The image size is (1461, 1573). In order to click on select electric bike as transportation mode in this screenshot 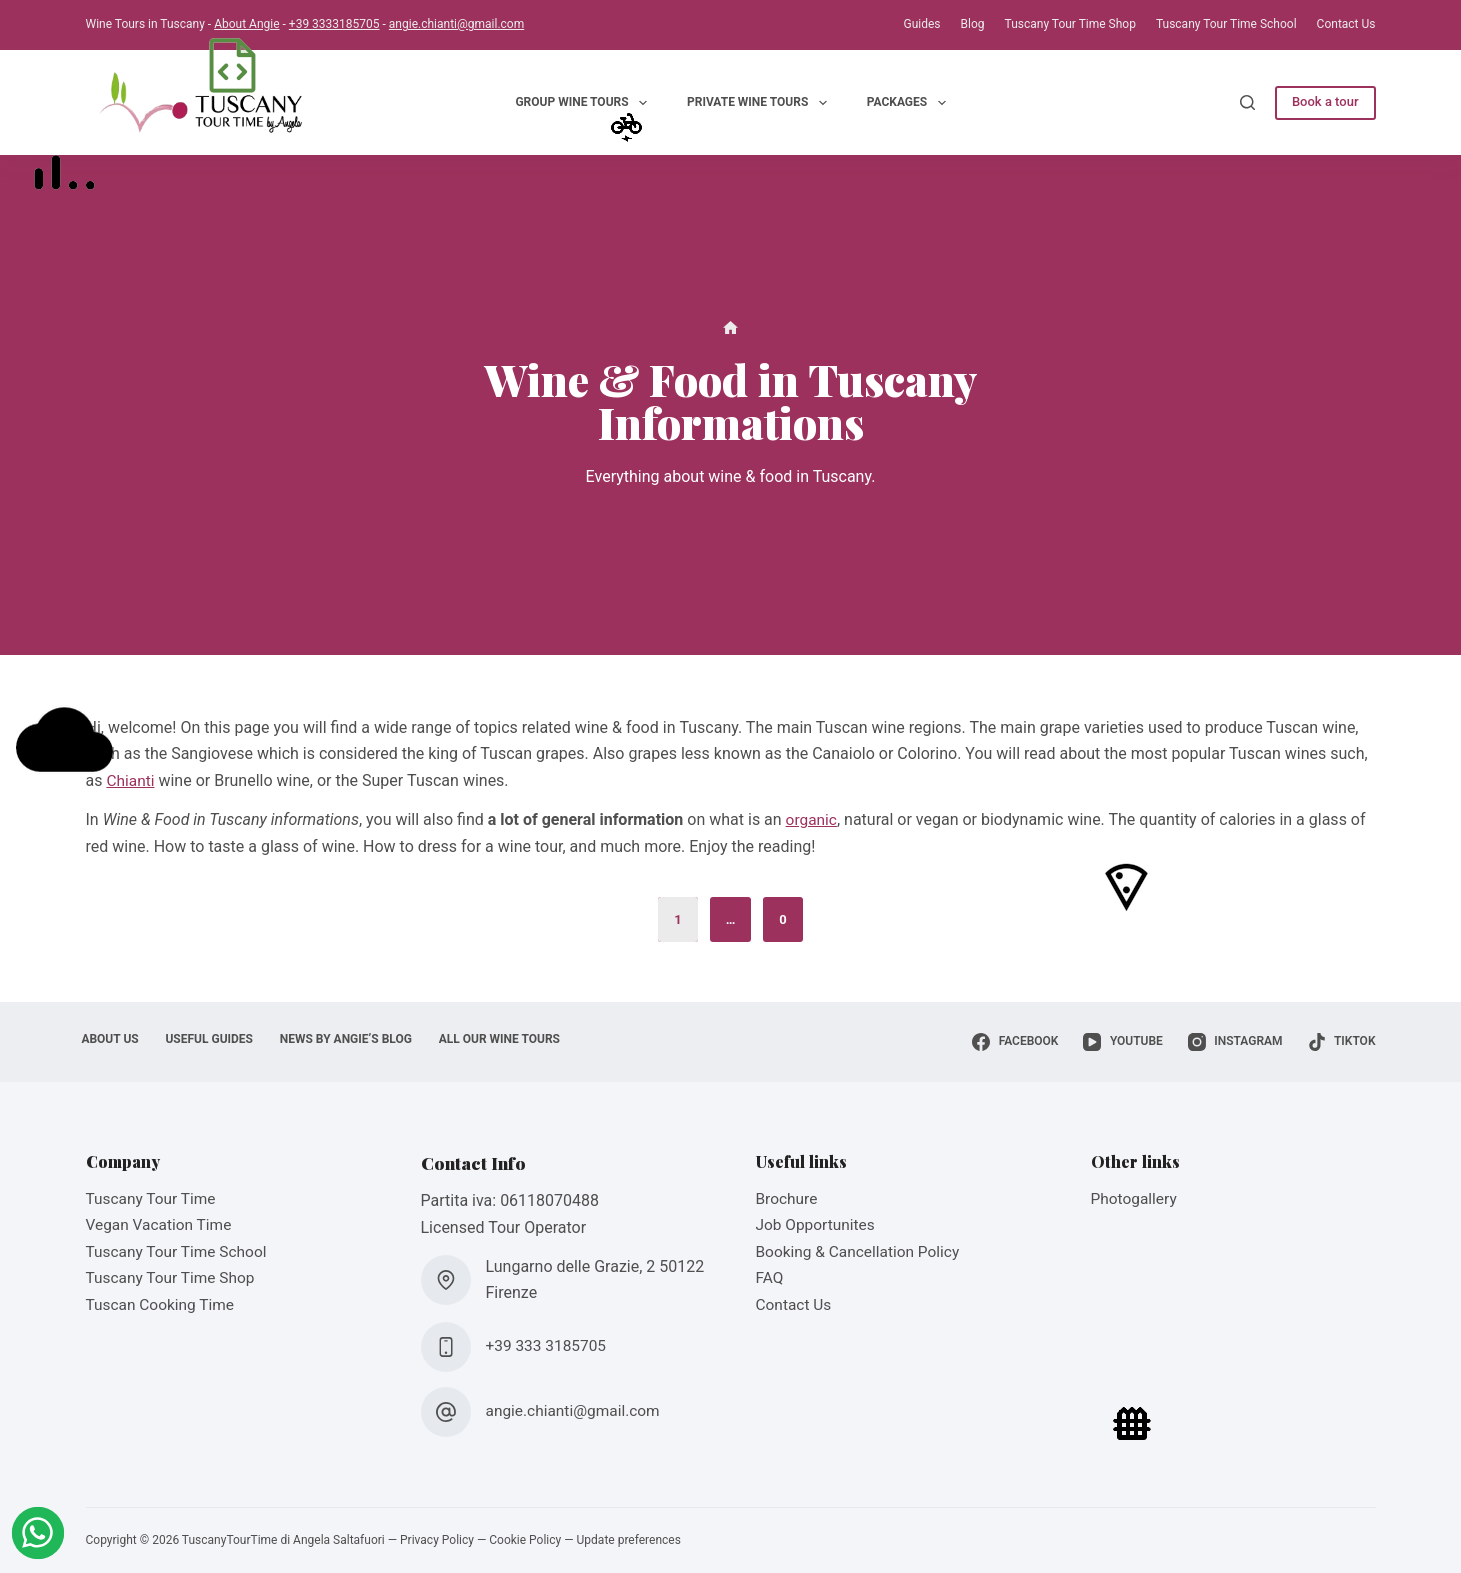, I will do `click(626, 127)`.